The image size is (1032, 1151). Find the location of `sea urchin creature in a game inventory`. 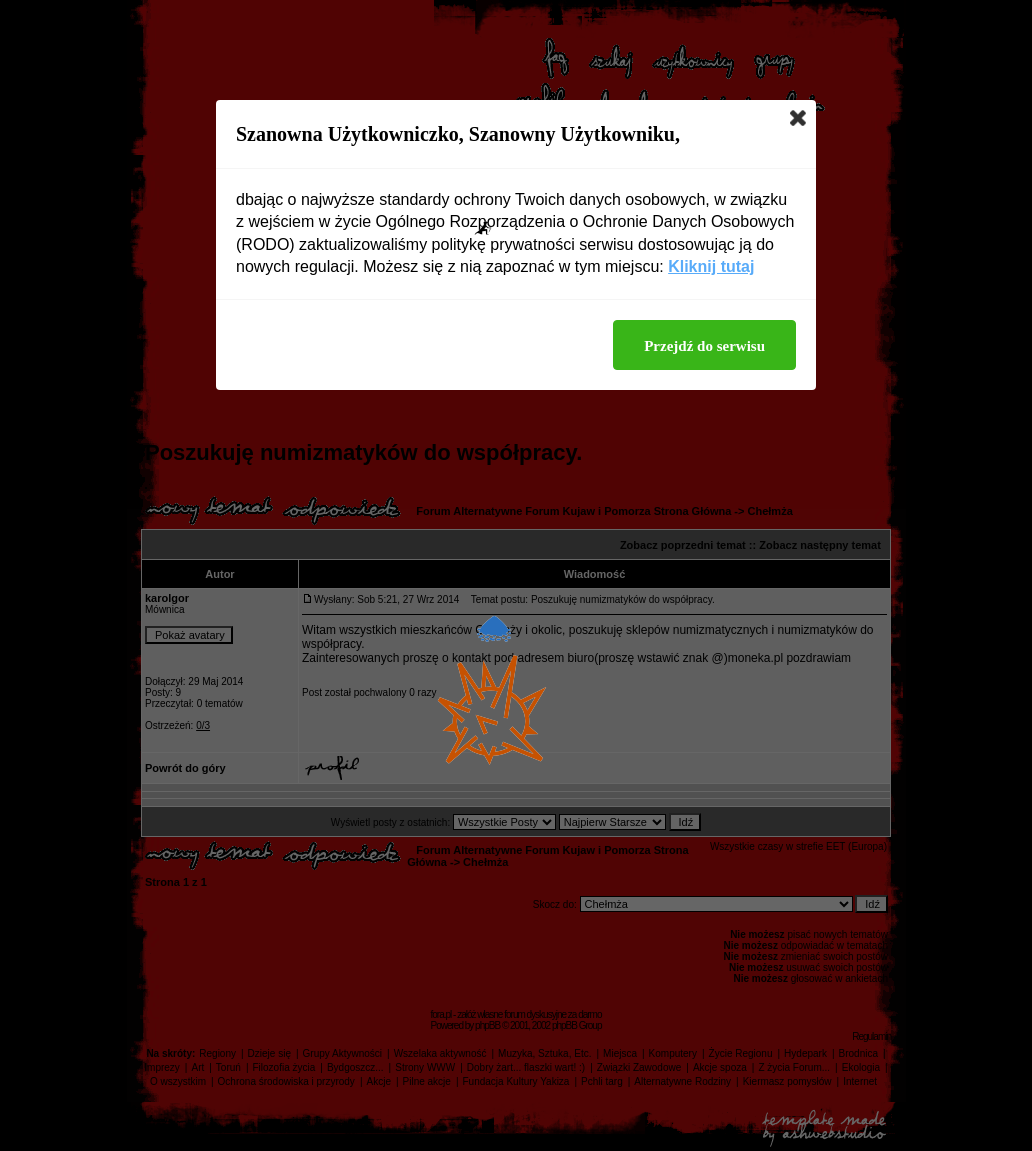

sea urchin creature in a game inventory is located at coordinates (492, 710).